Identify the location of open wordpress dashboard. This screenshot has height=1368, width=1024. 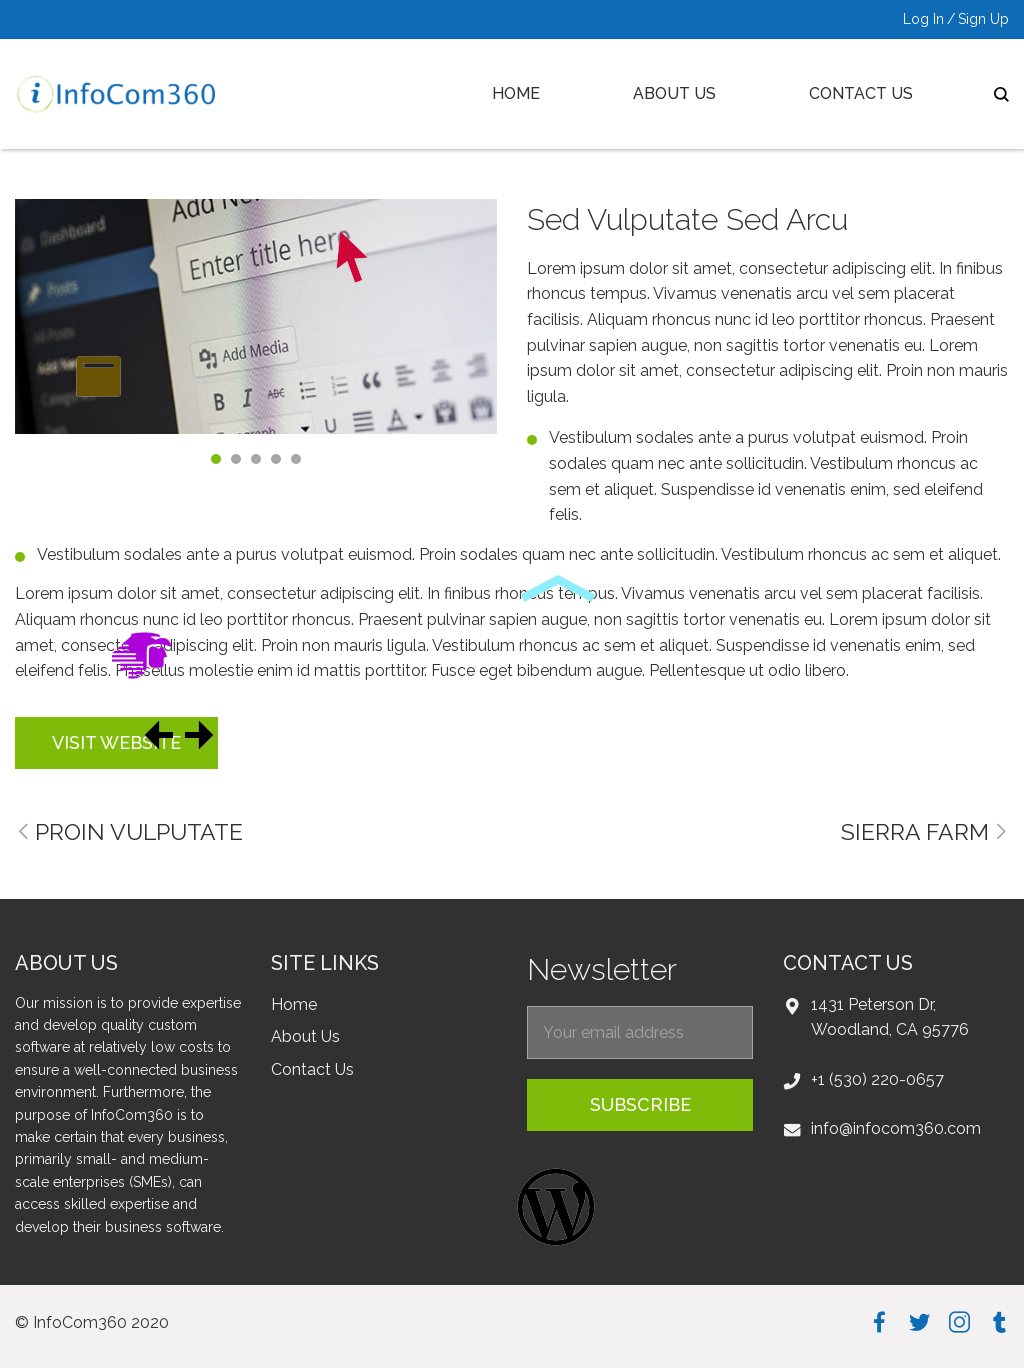
(556, 1207).